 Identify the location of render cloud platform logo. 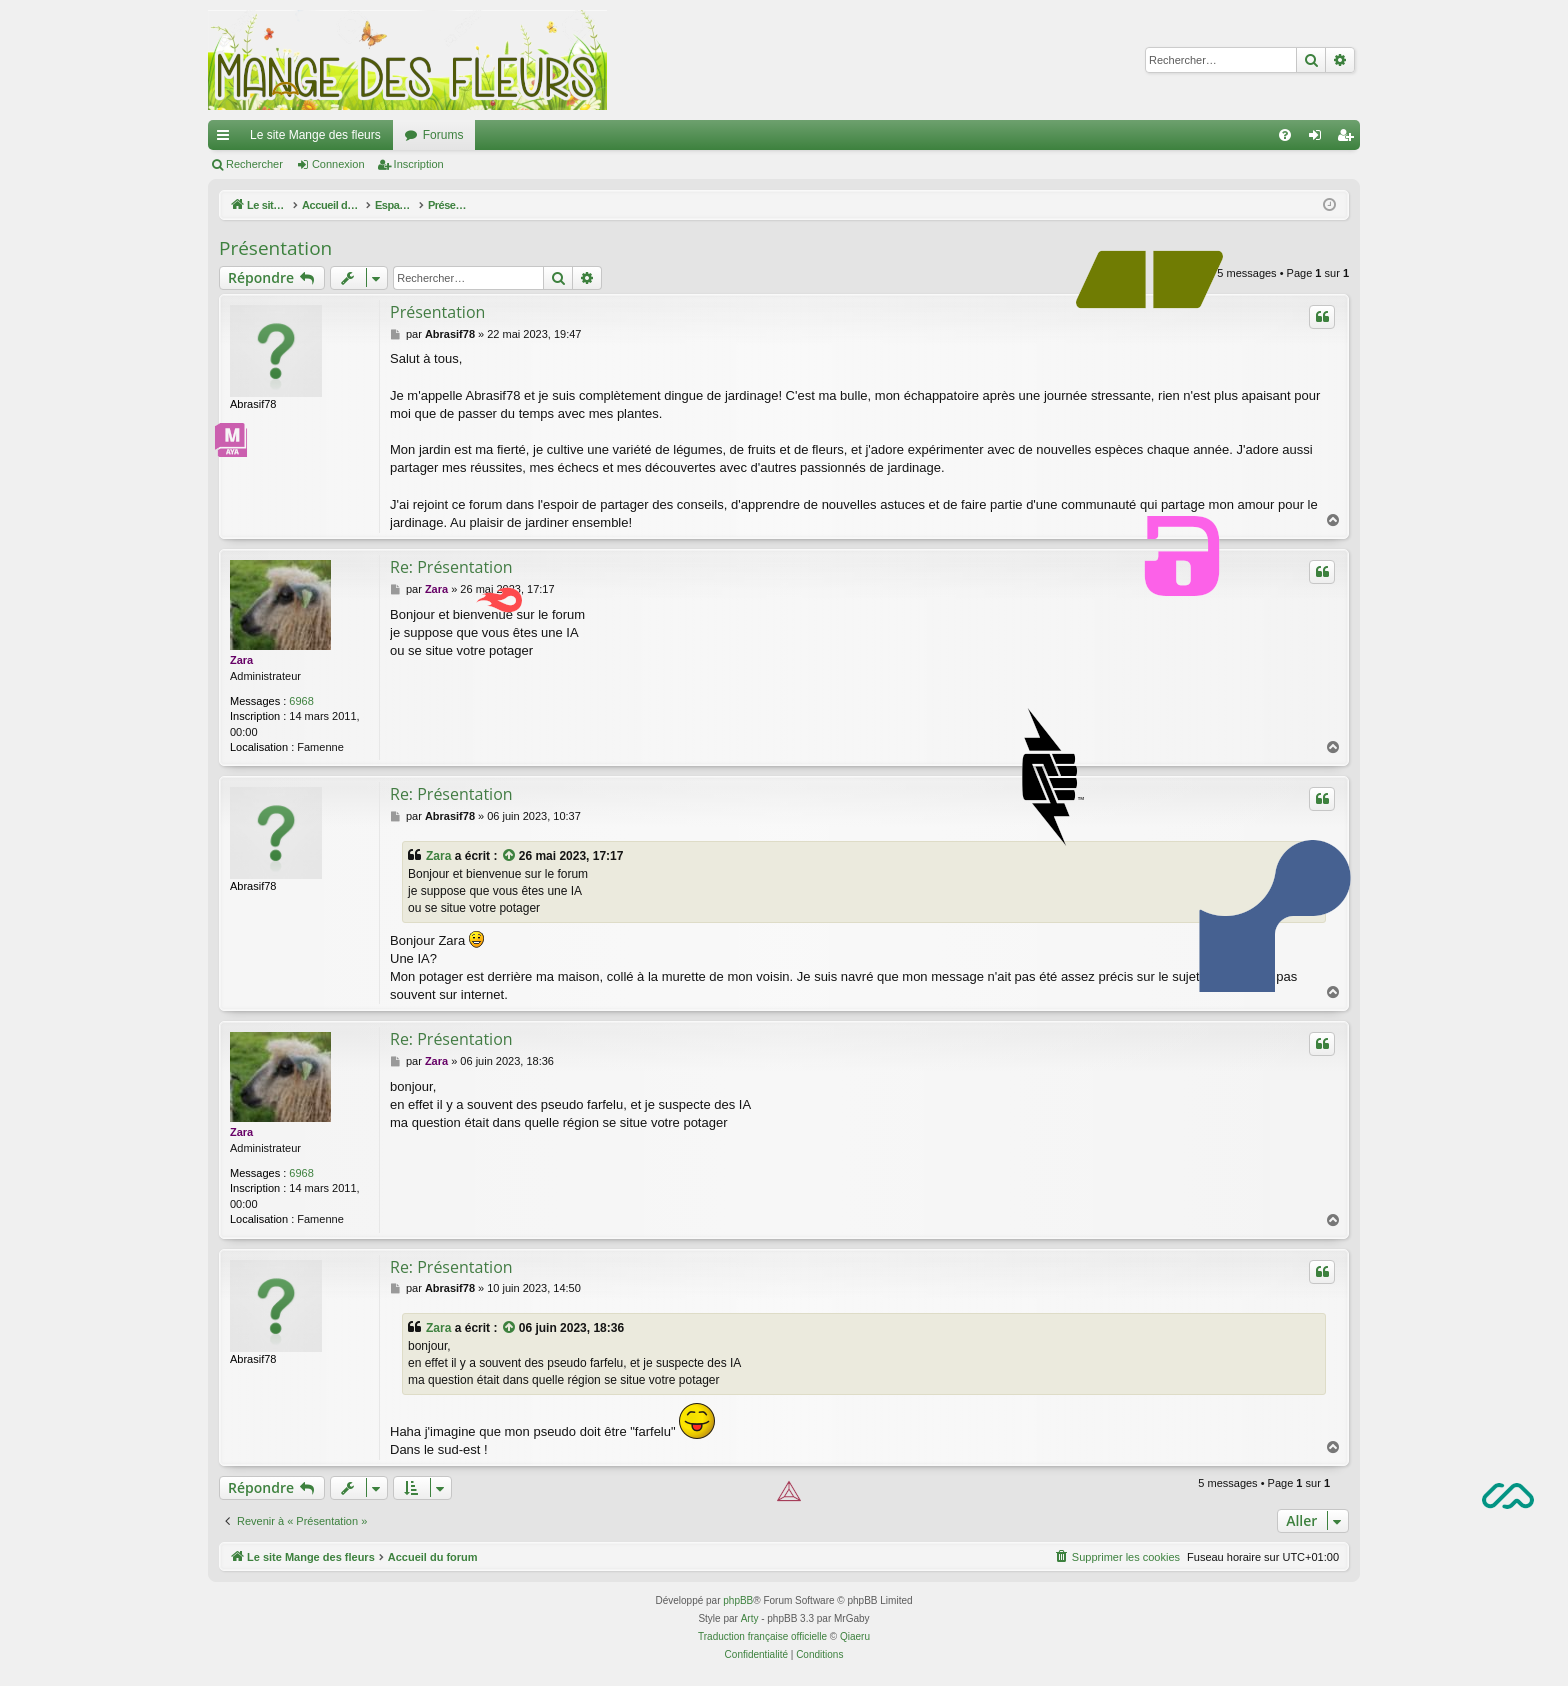
(1275, 916).